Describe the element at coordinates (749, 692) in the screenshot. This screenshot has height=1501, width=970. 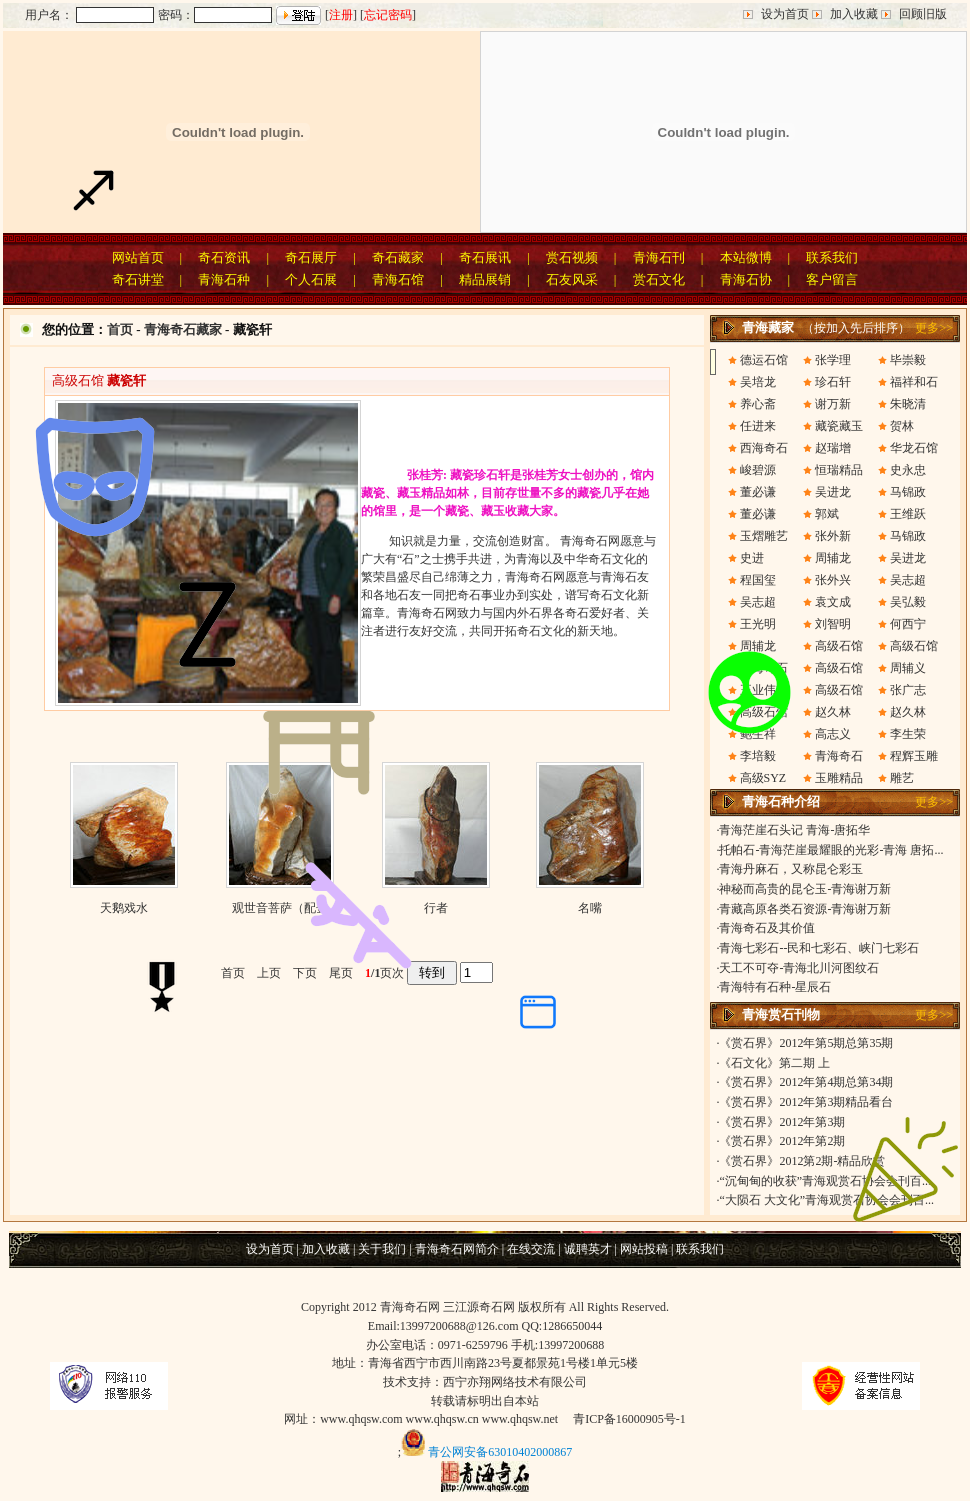
I see `view group or team members` at that location.